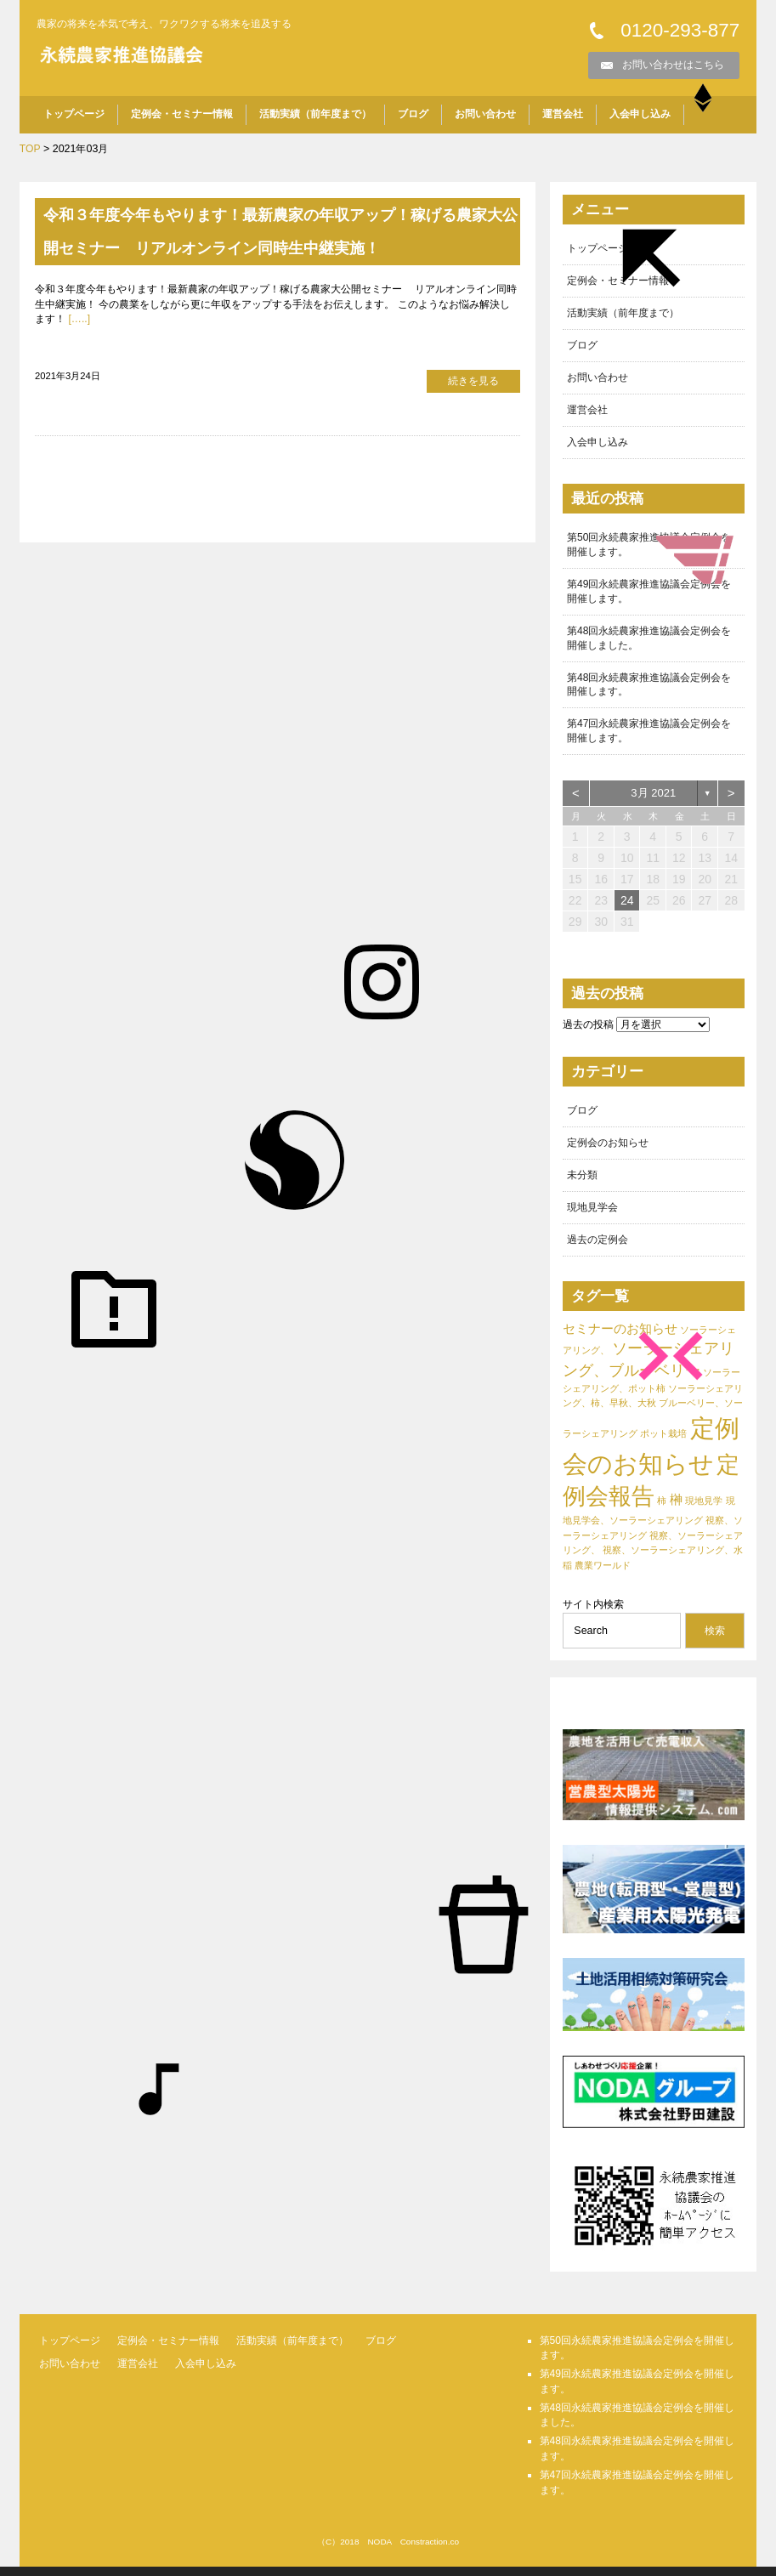 The image size is (776, 2576). Describe the element at coordinates (671, 1356) in the screenshot. I see `collapse or contract horizontal panels` at that location.